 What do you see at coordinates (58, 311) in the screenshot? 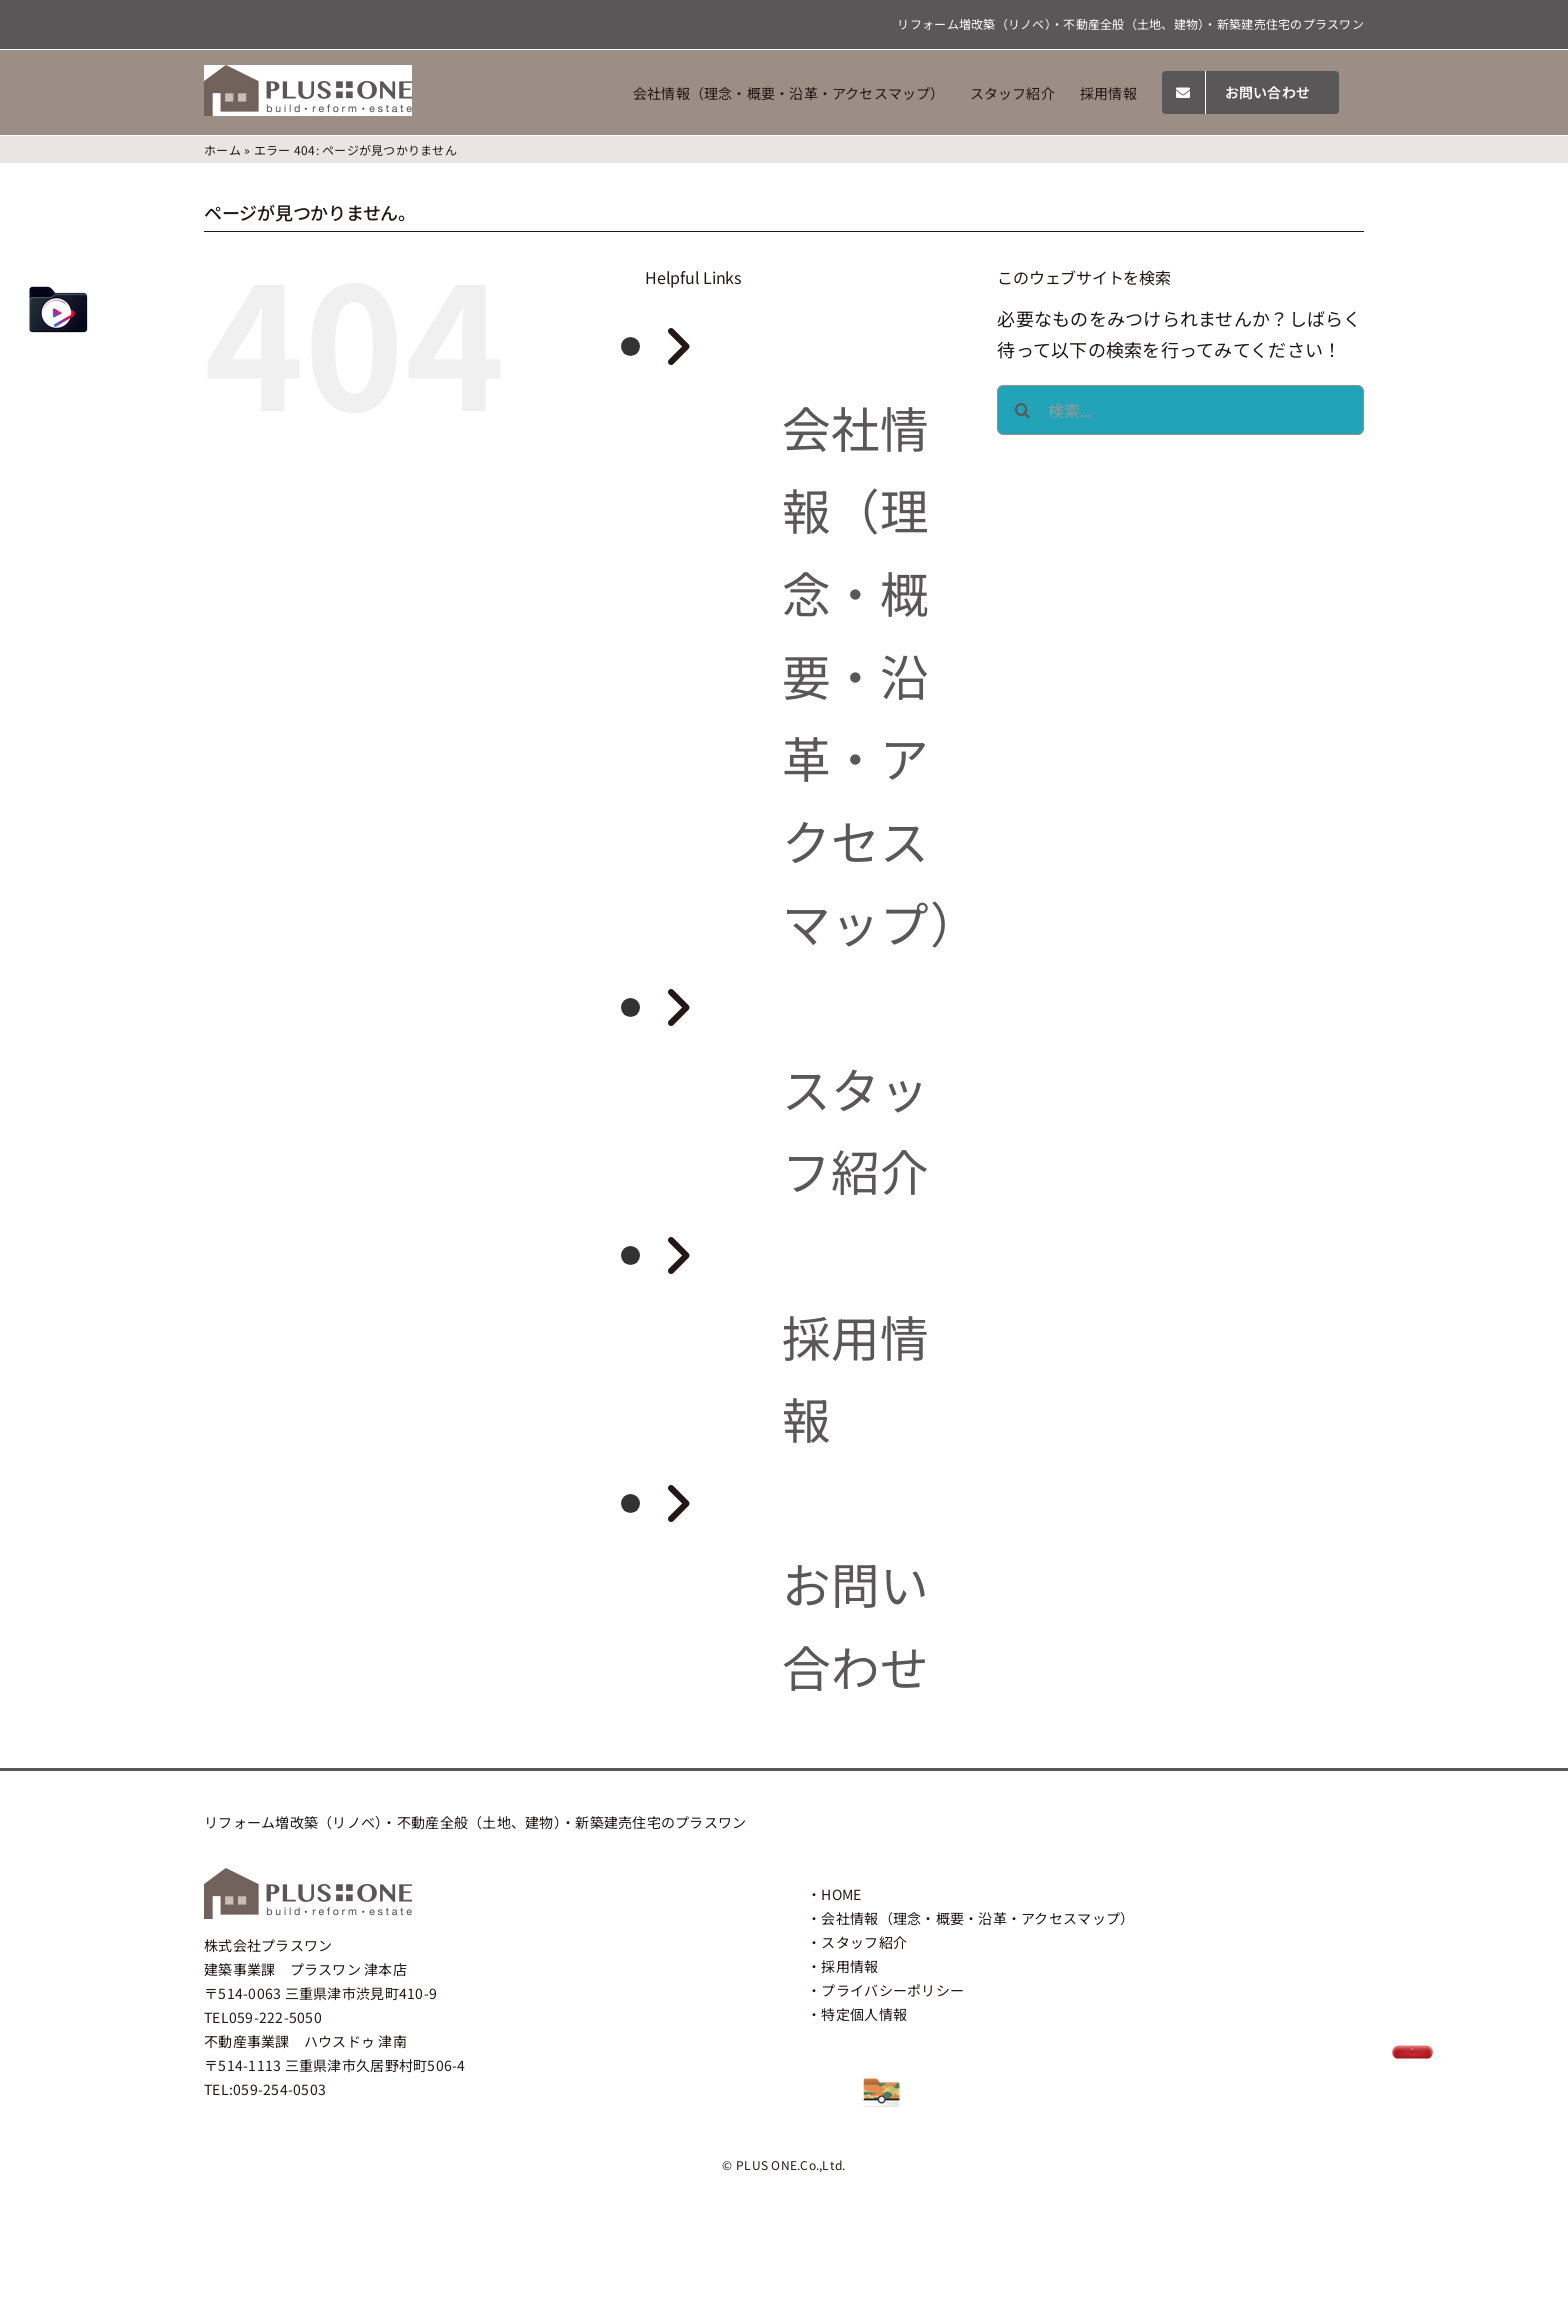
I see `folder containing youtube music vanced app files` at bounding box center [58, 311].